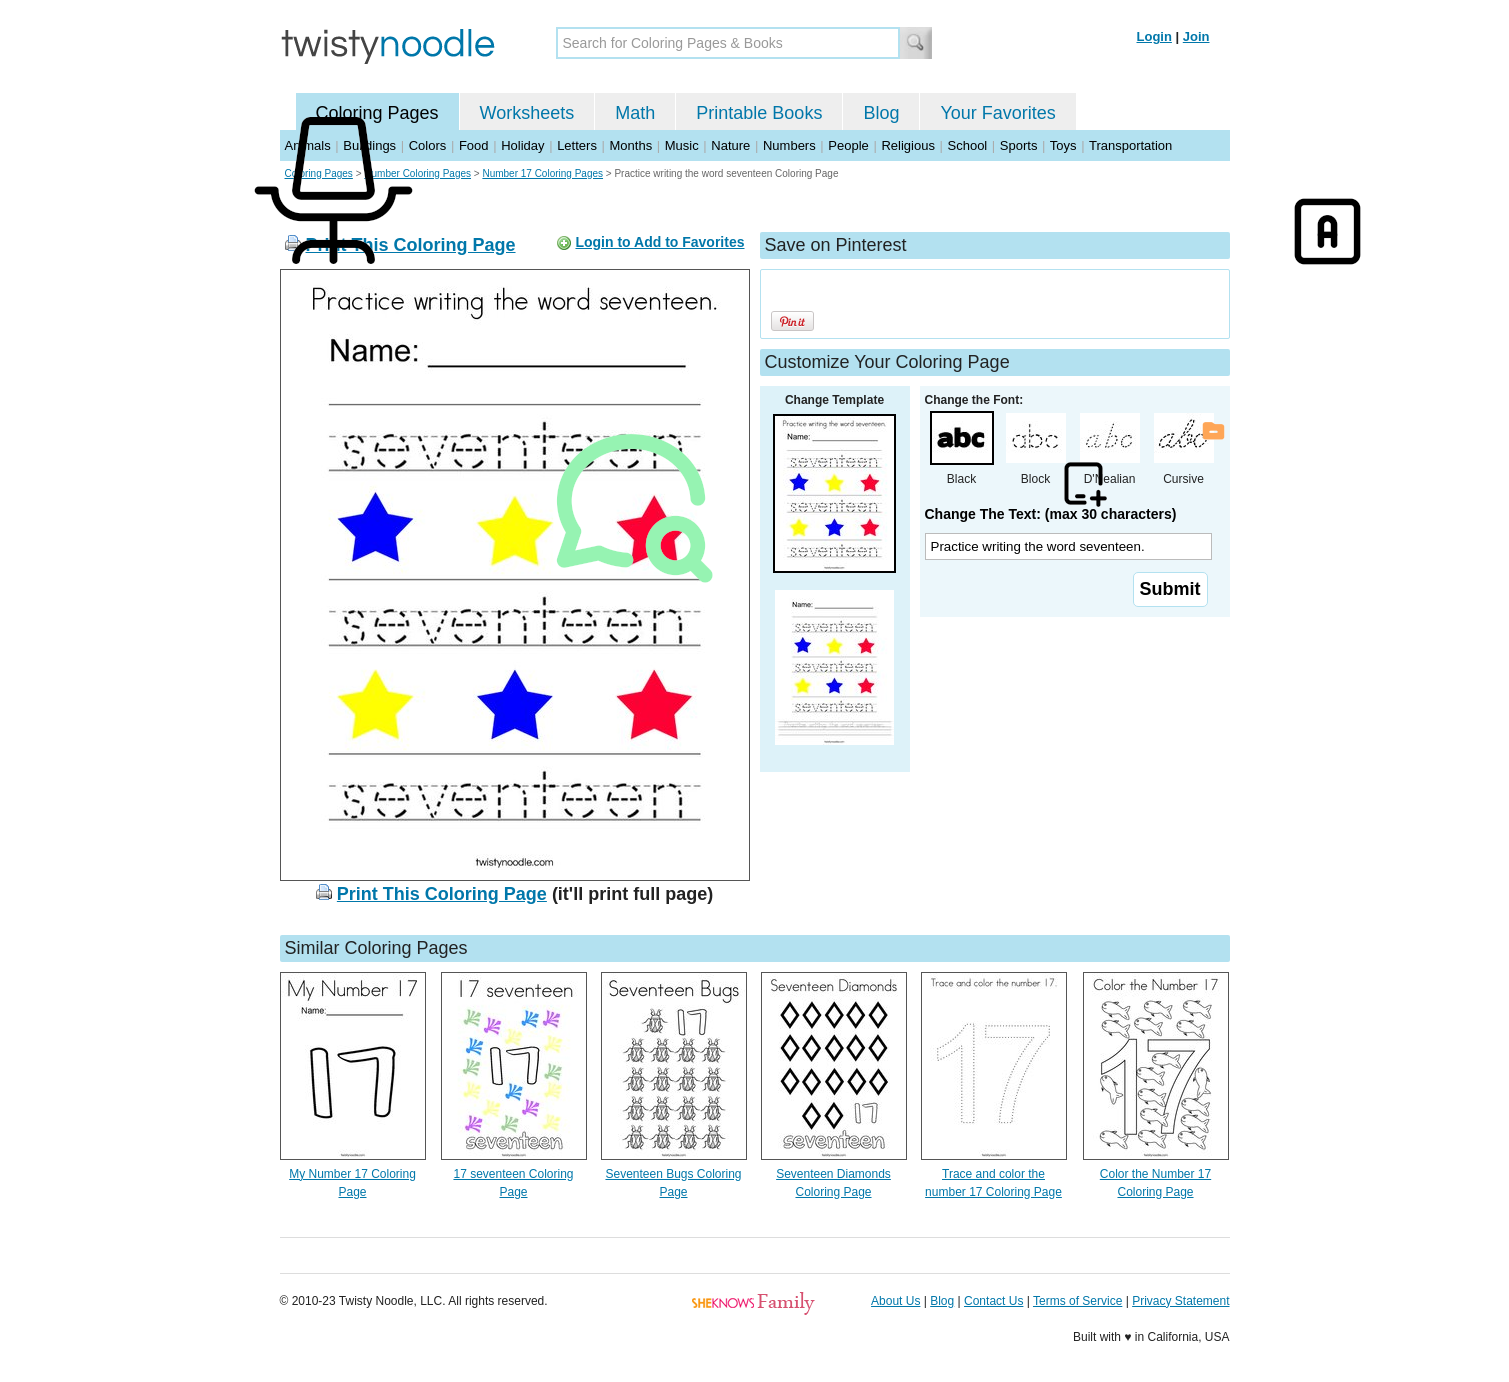 The height and width of the screenshot is (1382, 1509). What do you see at coordinates (1213, 431) in the screenshot?
I see `remove a folder` at bounding box center [1213, 431].